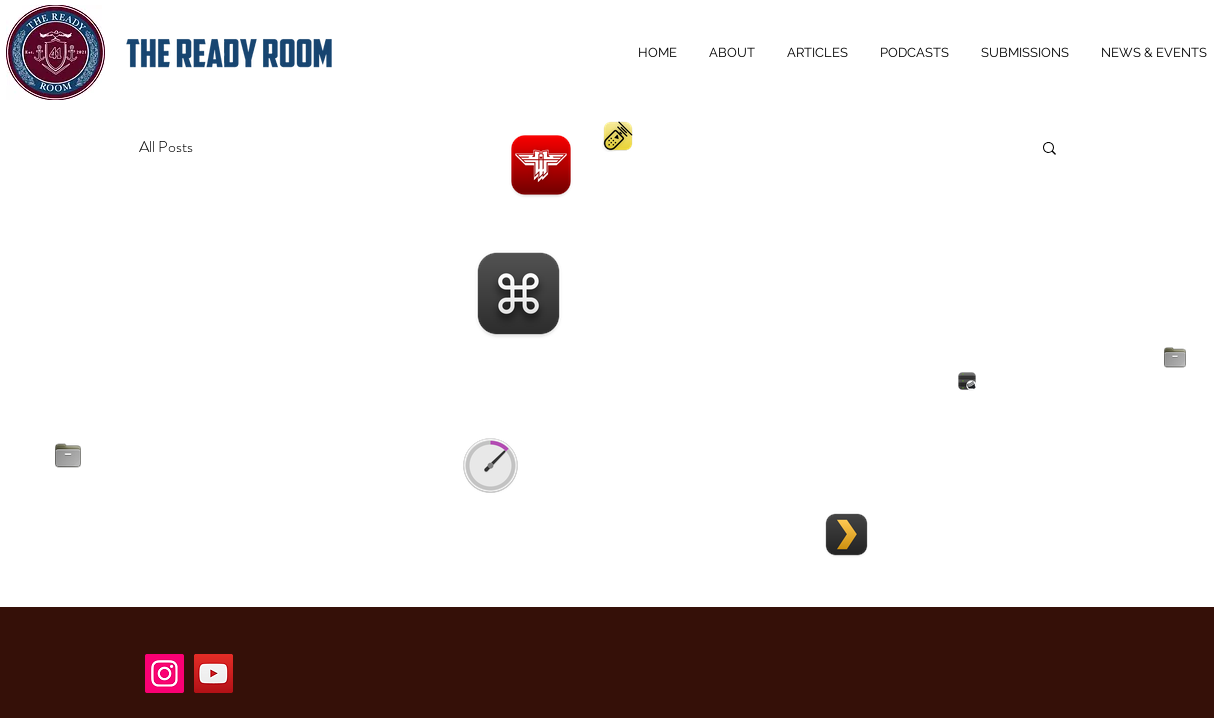 The height and width of the screenshot is (720, 1214). What do you see at coordinates (490, 465) in the screenshot?
I see `open sysprof system profiler application` at bounding box center [490, 465].